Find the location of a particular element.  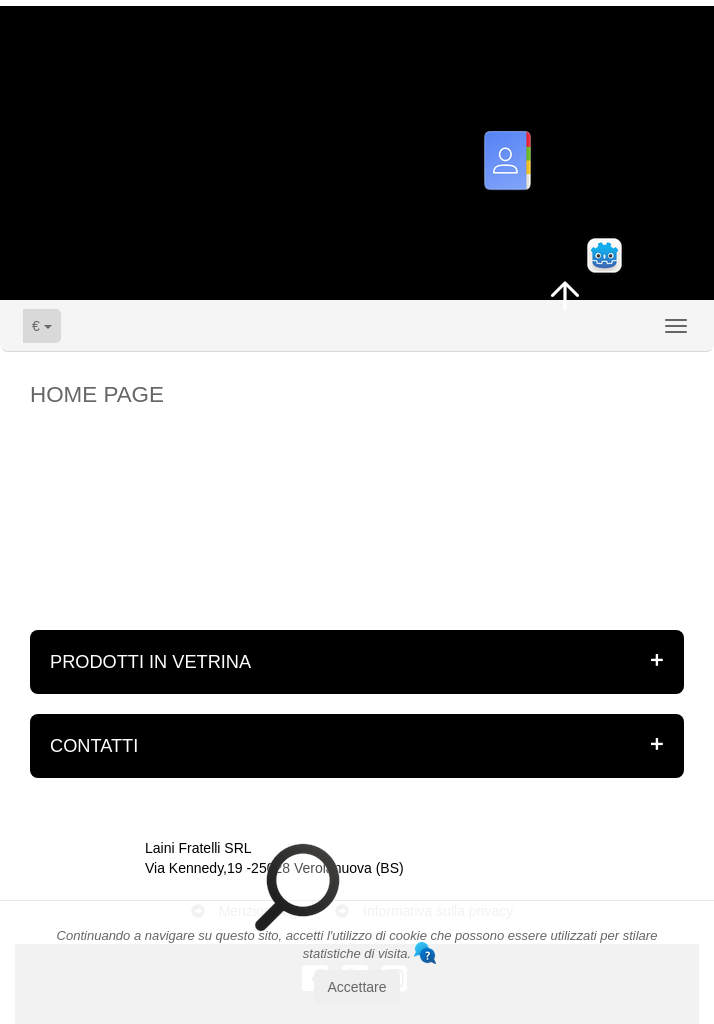

open help and support is located at coordinates (425, 953).